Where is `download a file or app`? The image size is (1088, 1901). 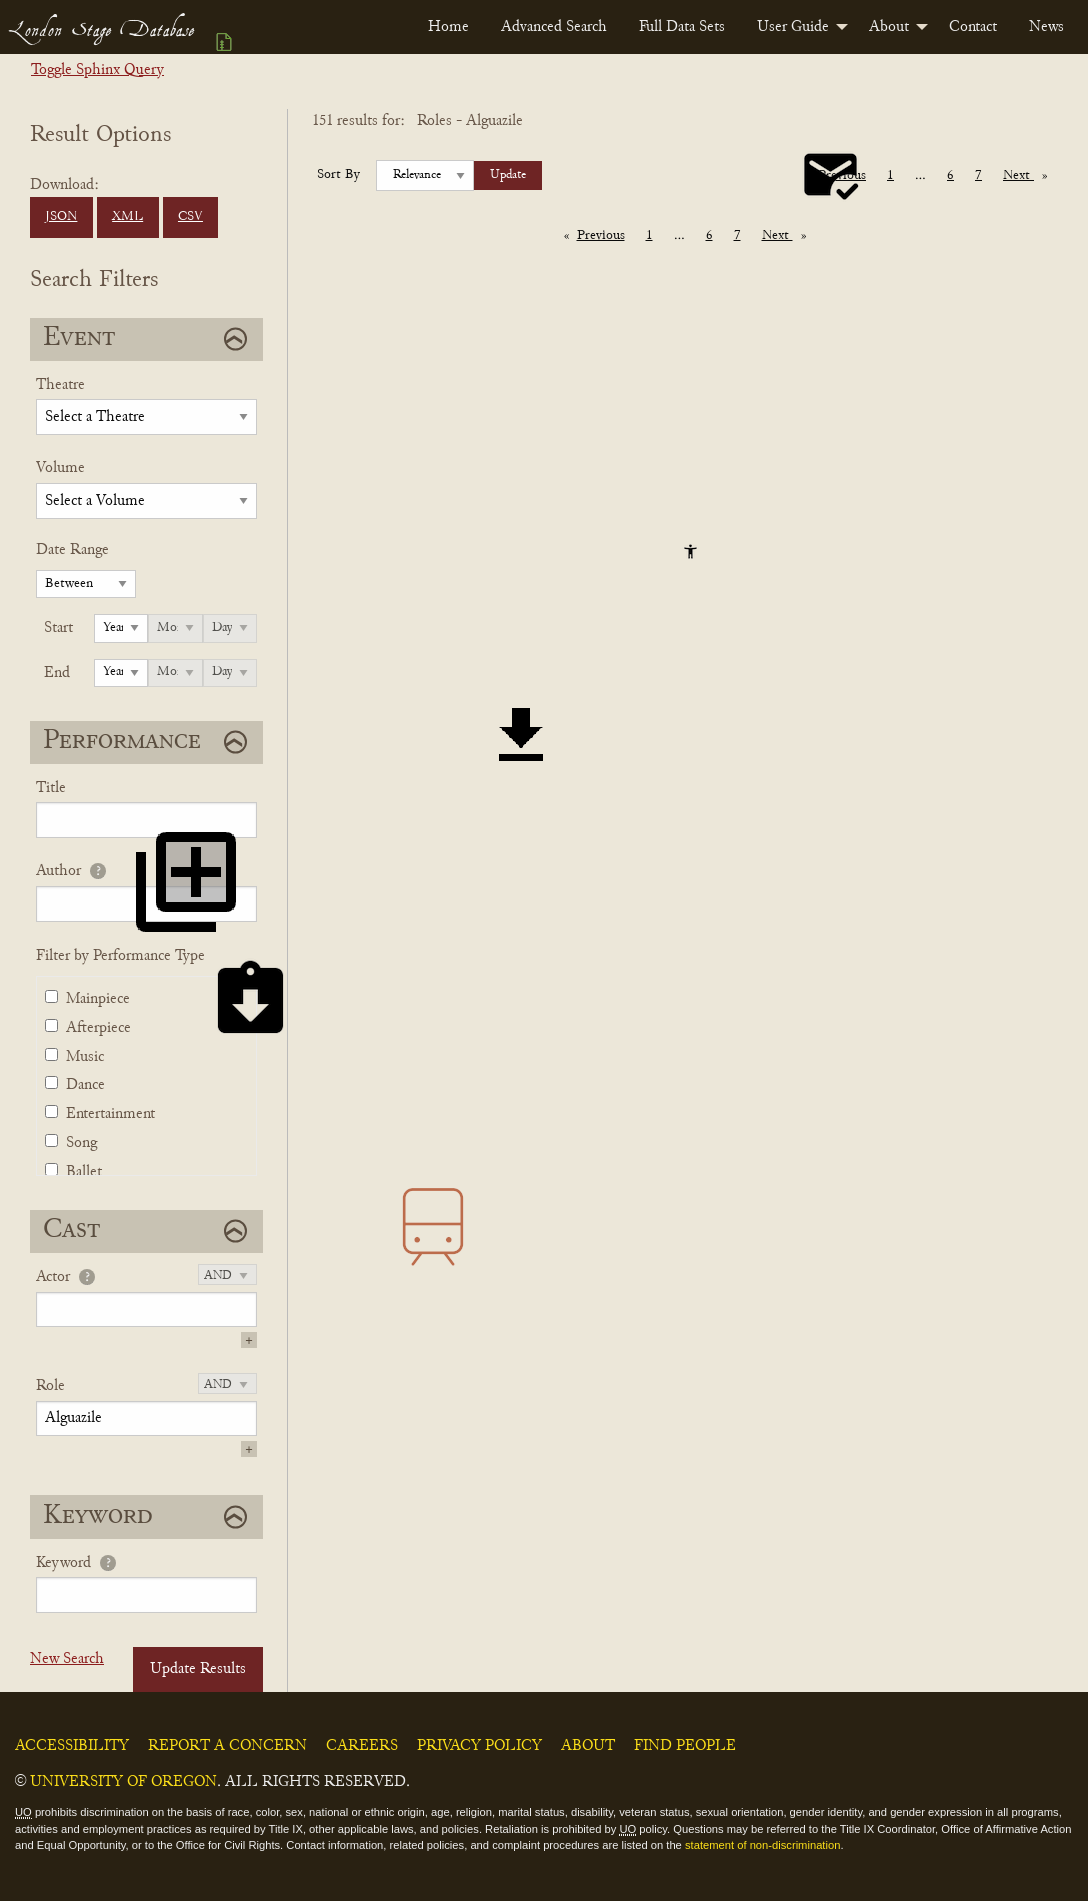
download a file or app is located at coordinates (521, 736).